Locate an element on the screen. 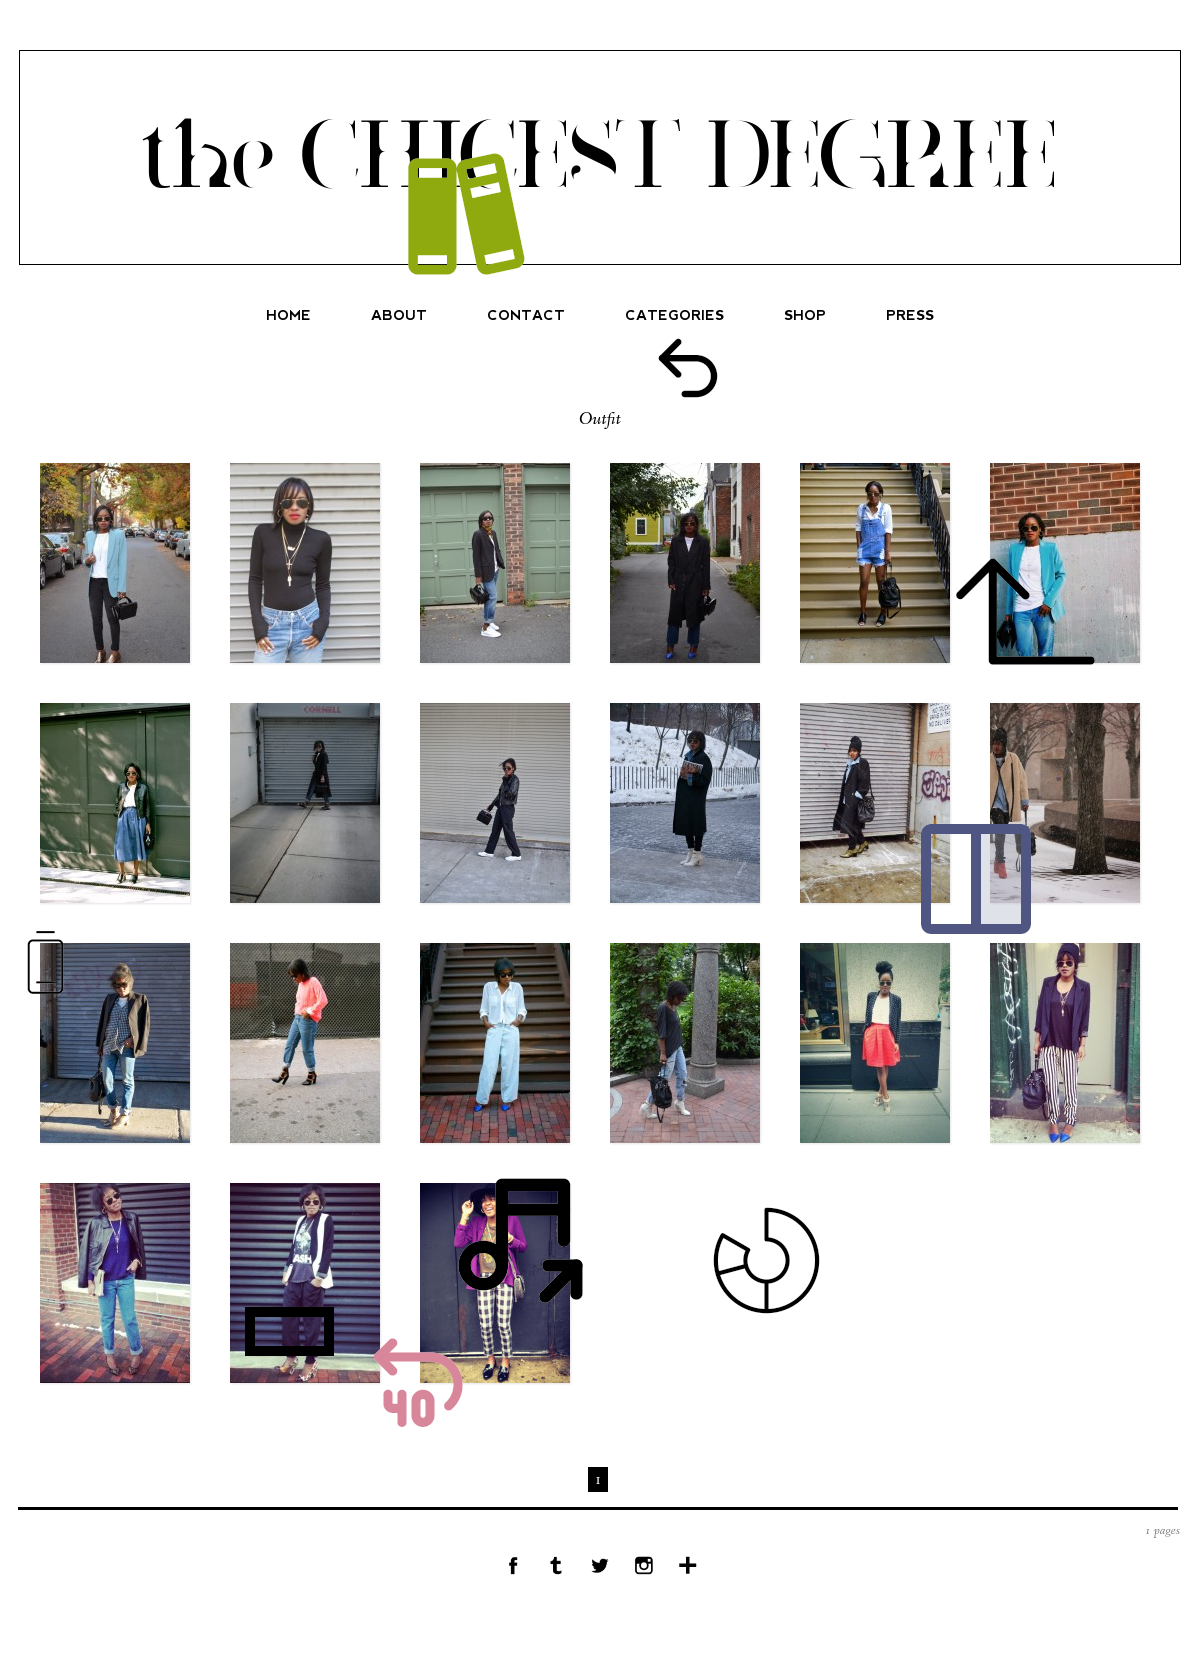 The width and height of the screenshot is (1200, 1675). go back and up to previous level is located at coordinates (1020, 617).